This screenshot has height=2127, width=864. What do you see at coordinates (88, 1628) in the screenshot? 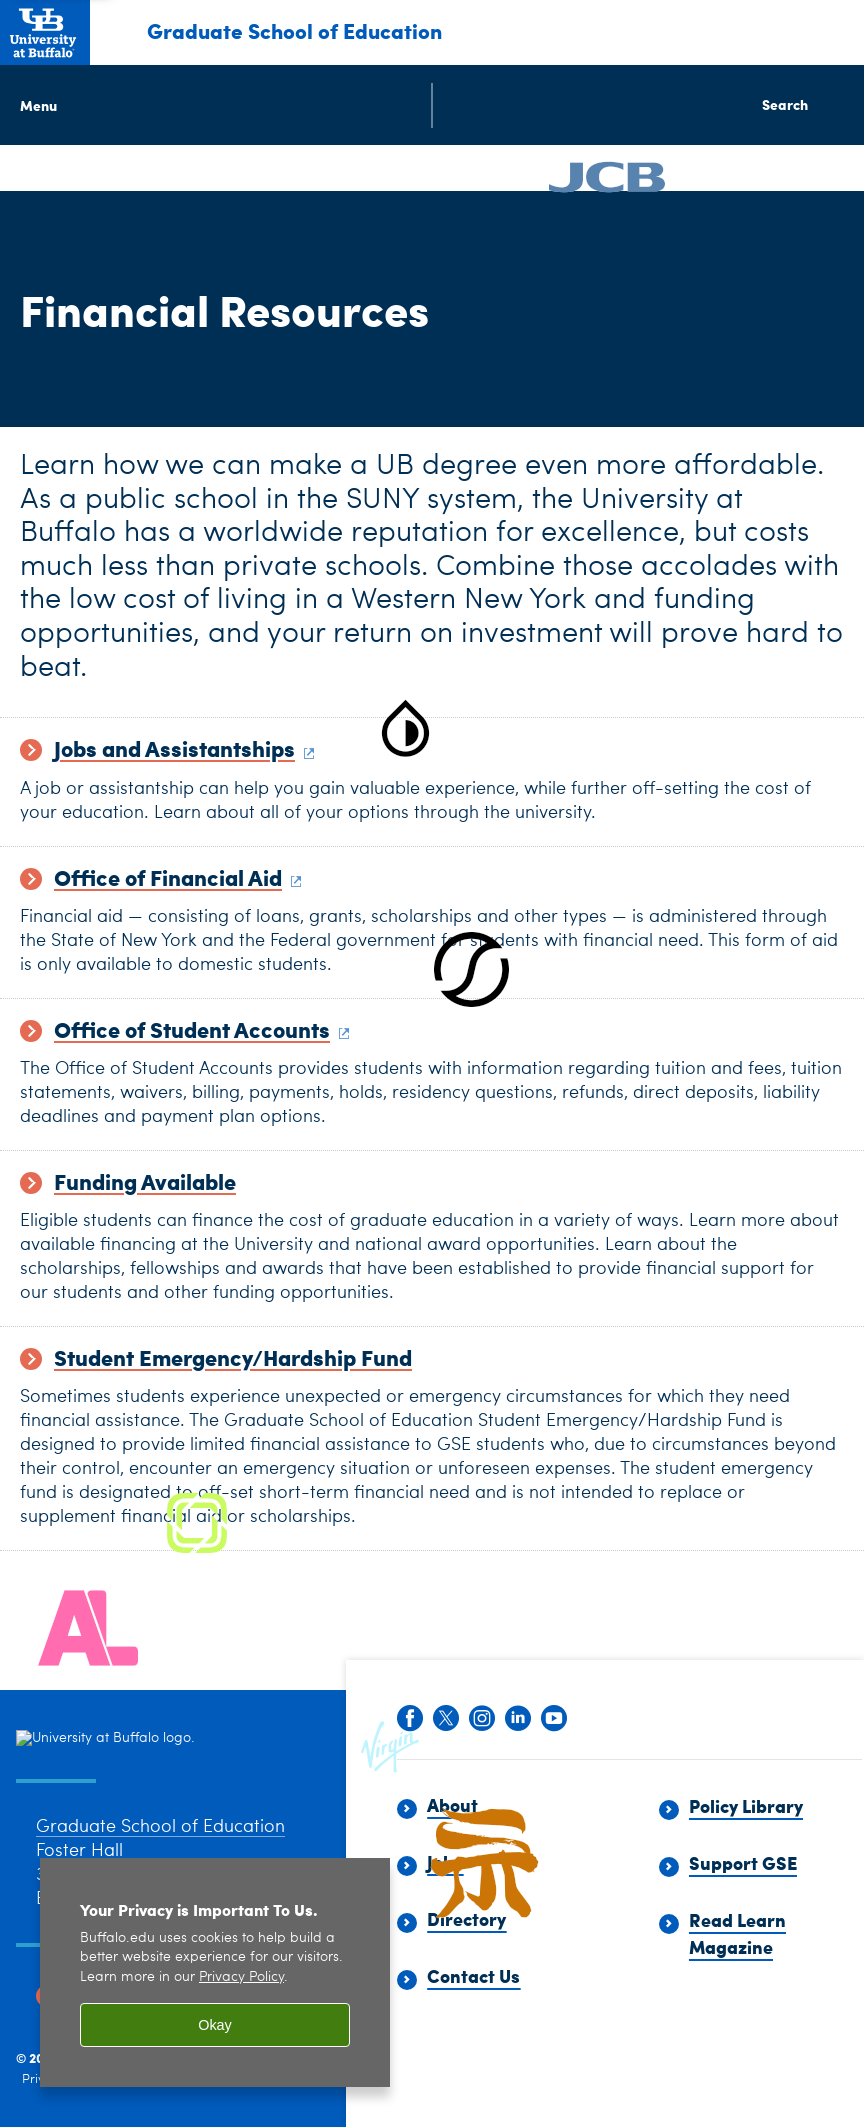
I see `open AniList app or website` at bounding box center [88, 1628].